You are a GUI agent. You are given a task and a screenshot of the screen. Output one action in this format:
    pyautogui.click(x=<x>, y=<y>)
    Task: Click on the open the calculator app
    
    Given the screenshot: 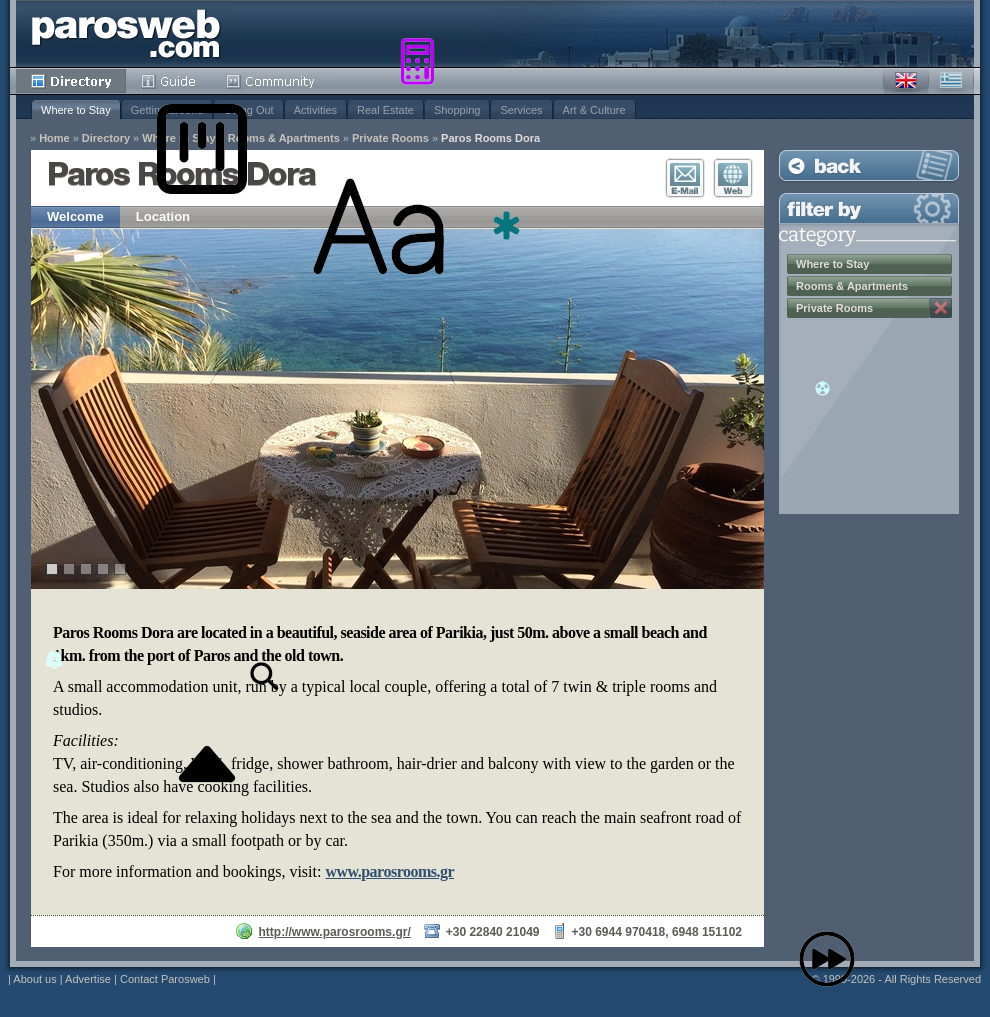 What is the action you would take?
    pyautogui.click(x=417, y=61)
    